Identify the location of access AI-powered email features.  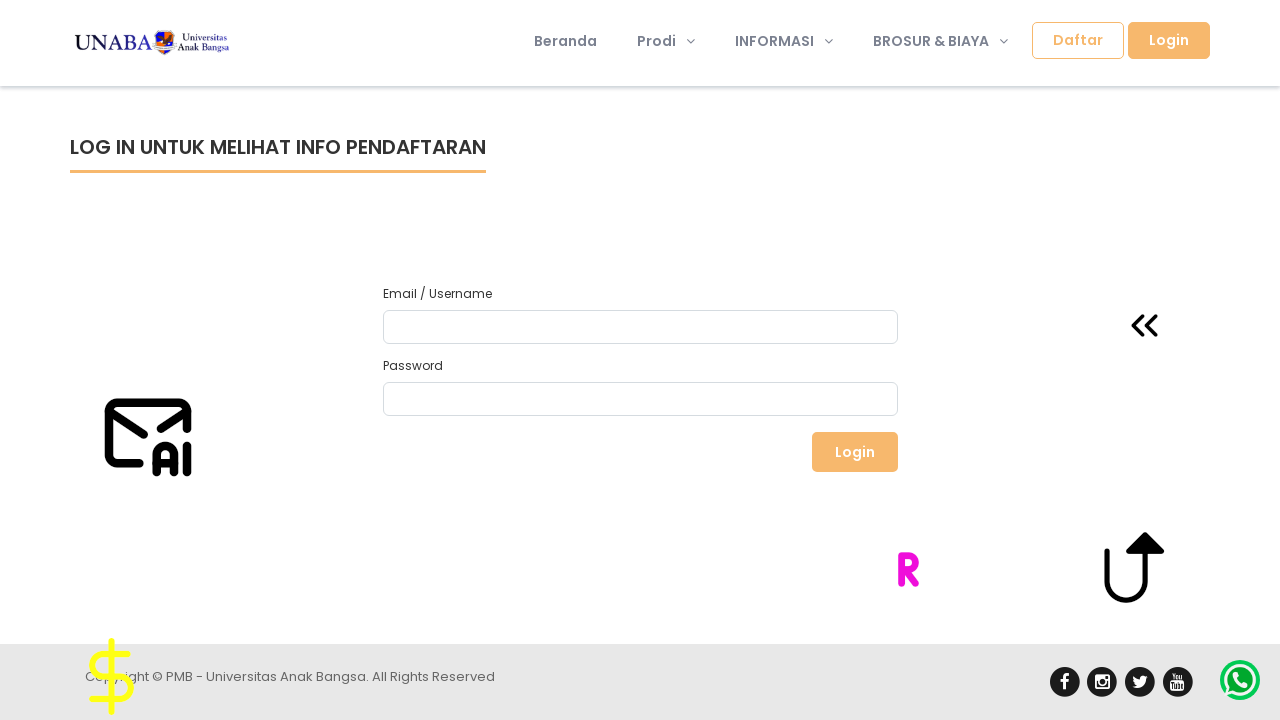
(148, 433).